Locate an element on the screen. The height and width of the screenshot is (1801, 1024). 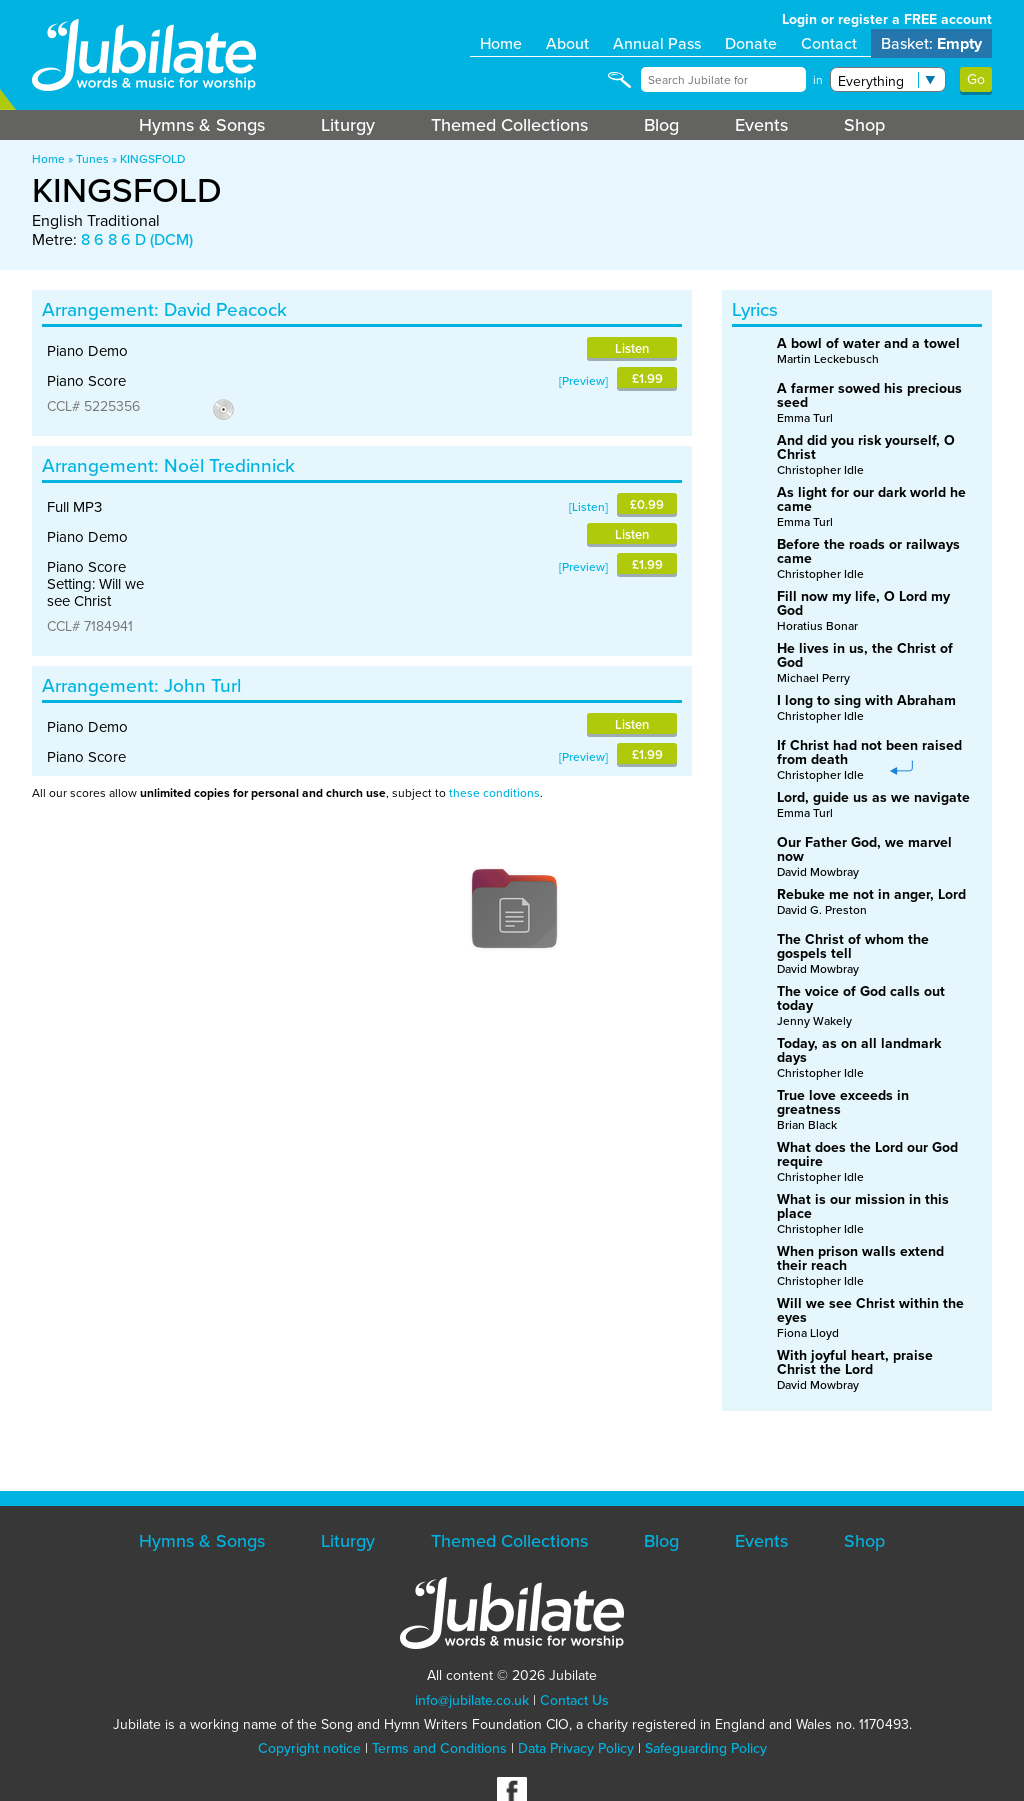
reply to an email message is located at coordinates (901, 766).